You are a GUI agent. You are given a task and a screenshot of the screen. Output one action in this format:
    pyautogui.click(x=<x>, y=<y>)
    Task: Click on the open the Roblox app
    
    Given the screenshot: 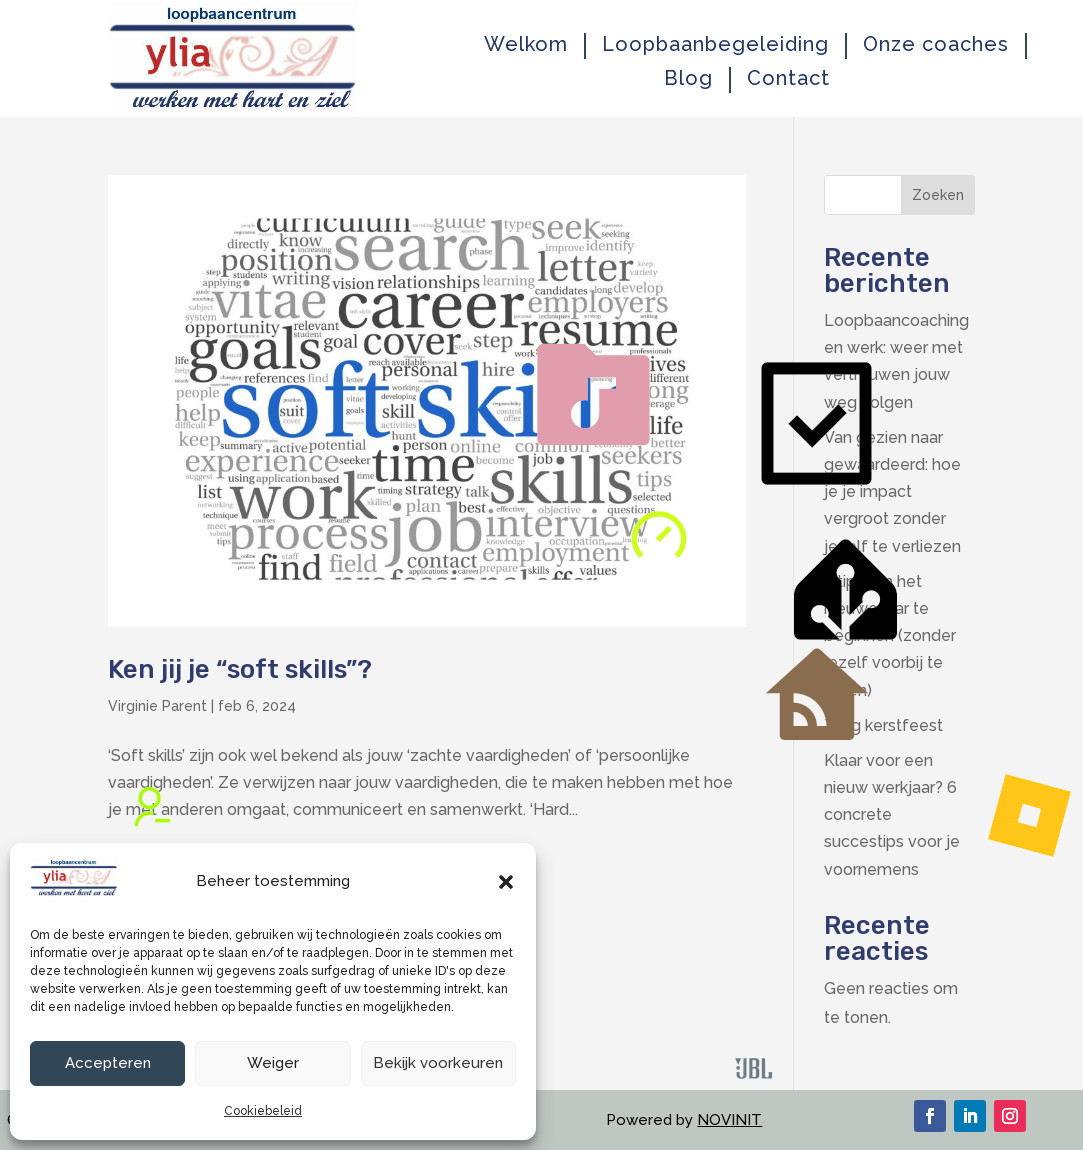 What is the action you would take?
    pyautogui.click(x=1029, y=815)
    